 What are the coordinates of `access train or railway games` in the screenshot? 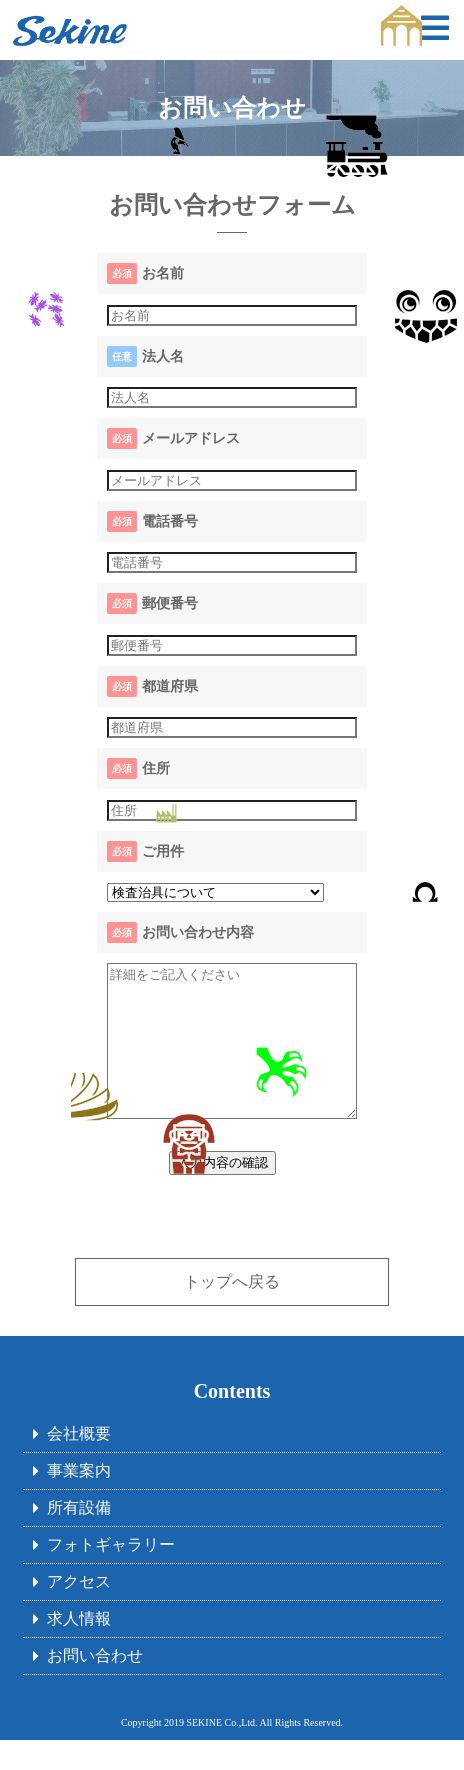 It's located at (357, 146).